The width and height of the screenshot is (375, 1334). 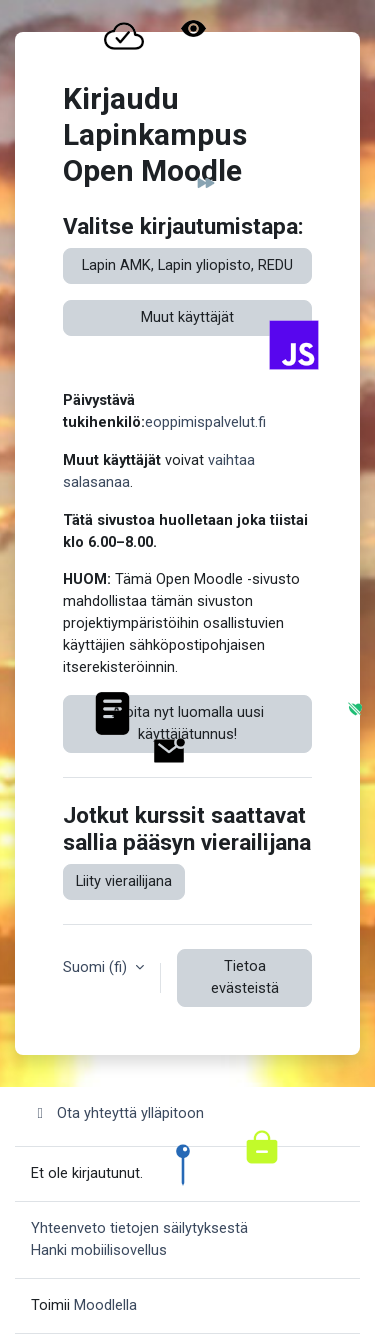 What do you see at coordinates (206, 183) in the screenshot?
I see `skip to the next track` at bounding box center [206, 183].